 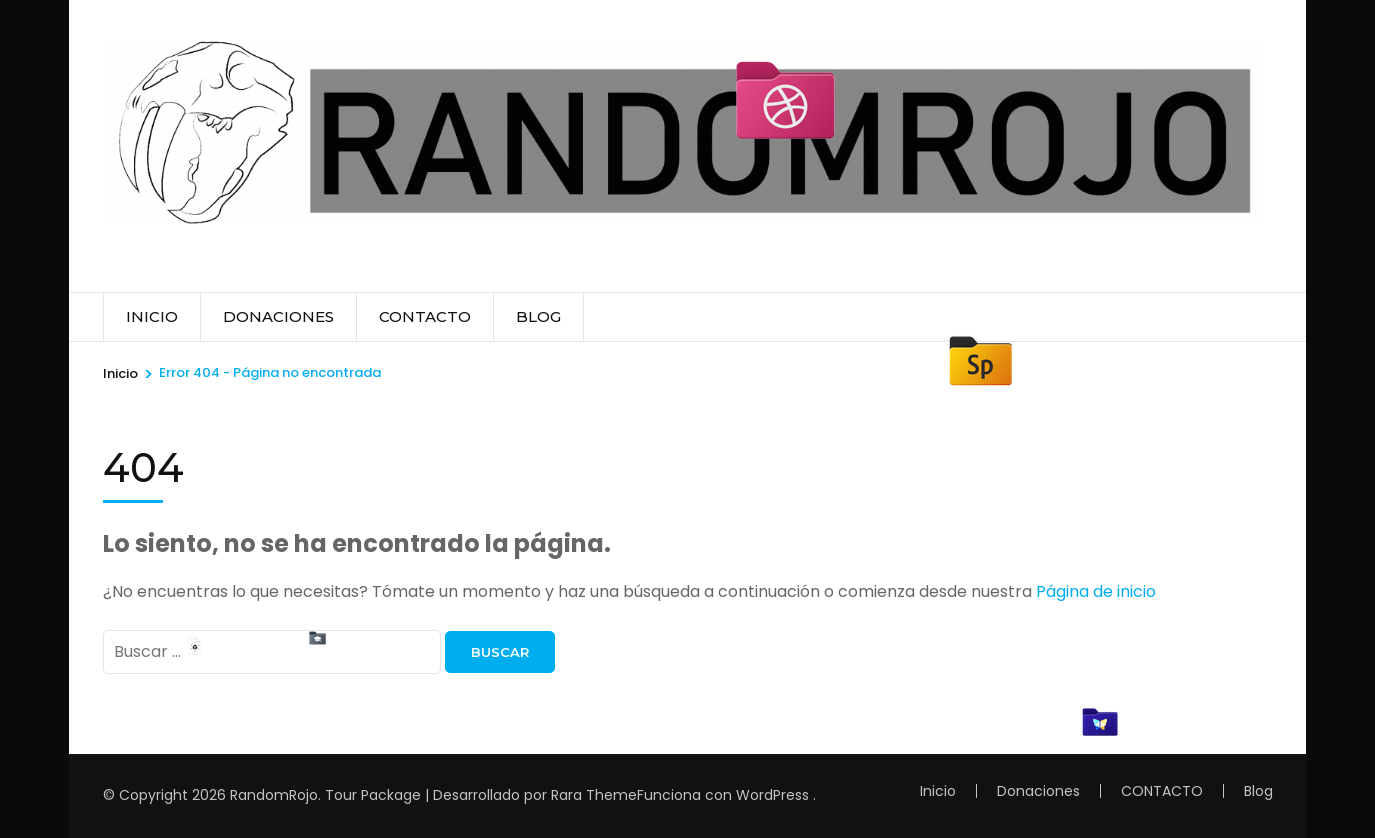 What do you see at coordinates (980, 362) in the screenshot?
I see `open folder containing adobe spark projects` at bounding box center [980, 362].